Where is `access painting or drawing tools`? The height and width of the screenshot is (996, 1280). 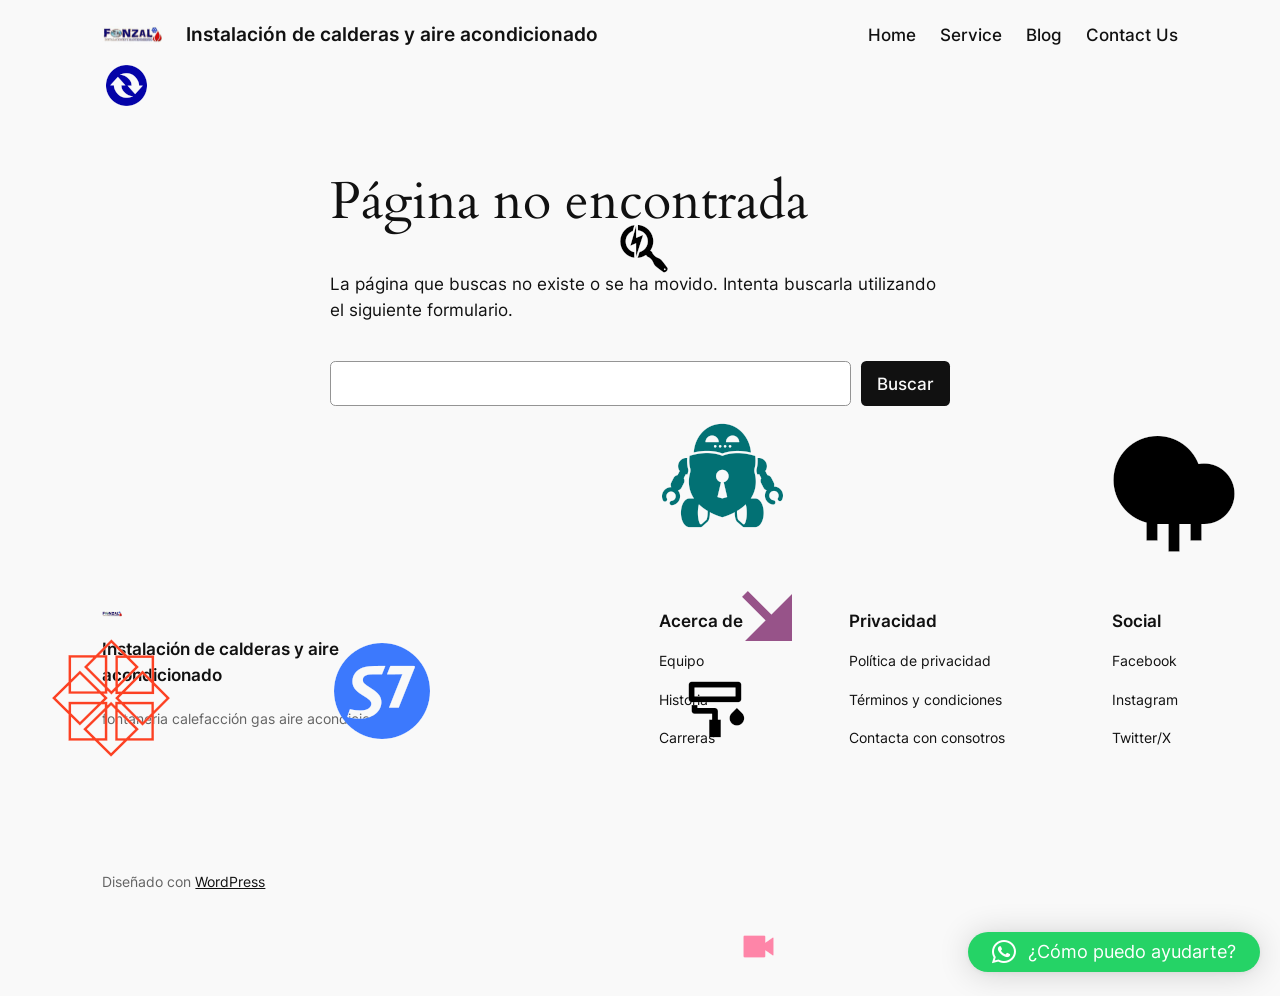 access painting or drawing tools is located at coordinates (715, 708).